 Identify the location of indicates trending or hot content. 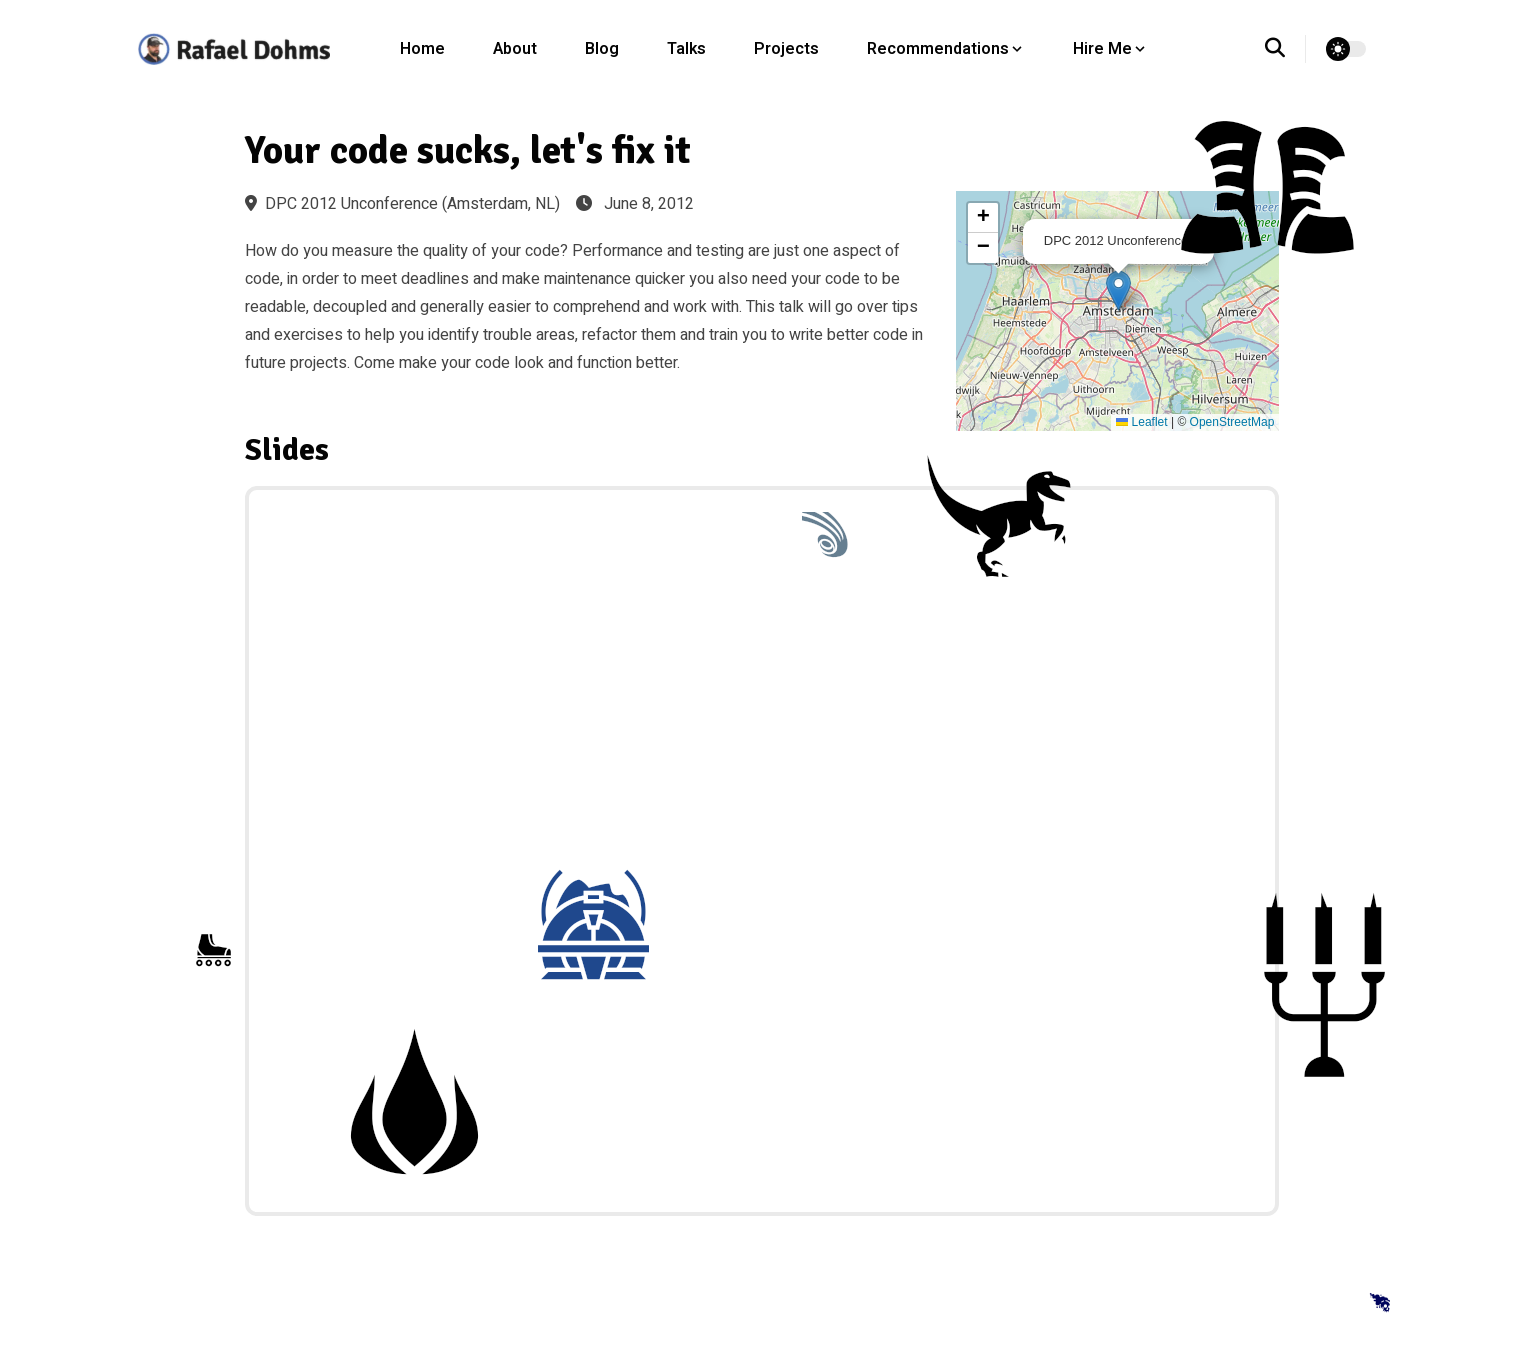
(414, 1101).